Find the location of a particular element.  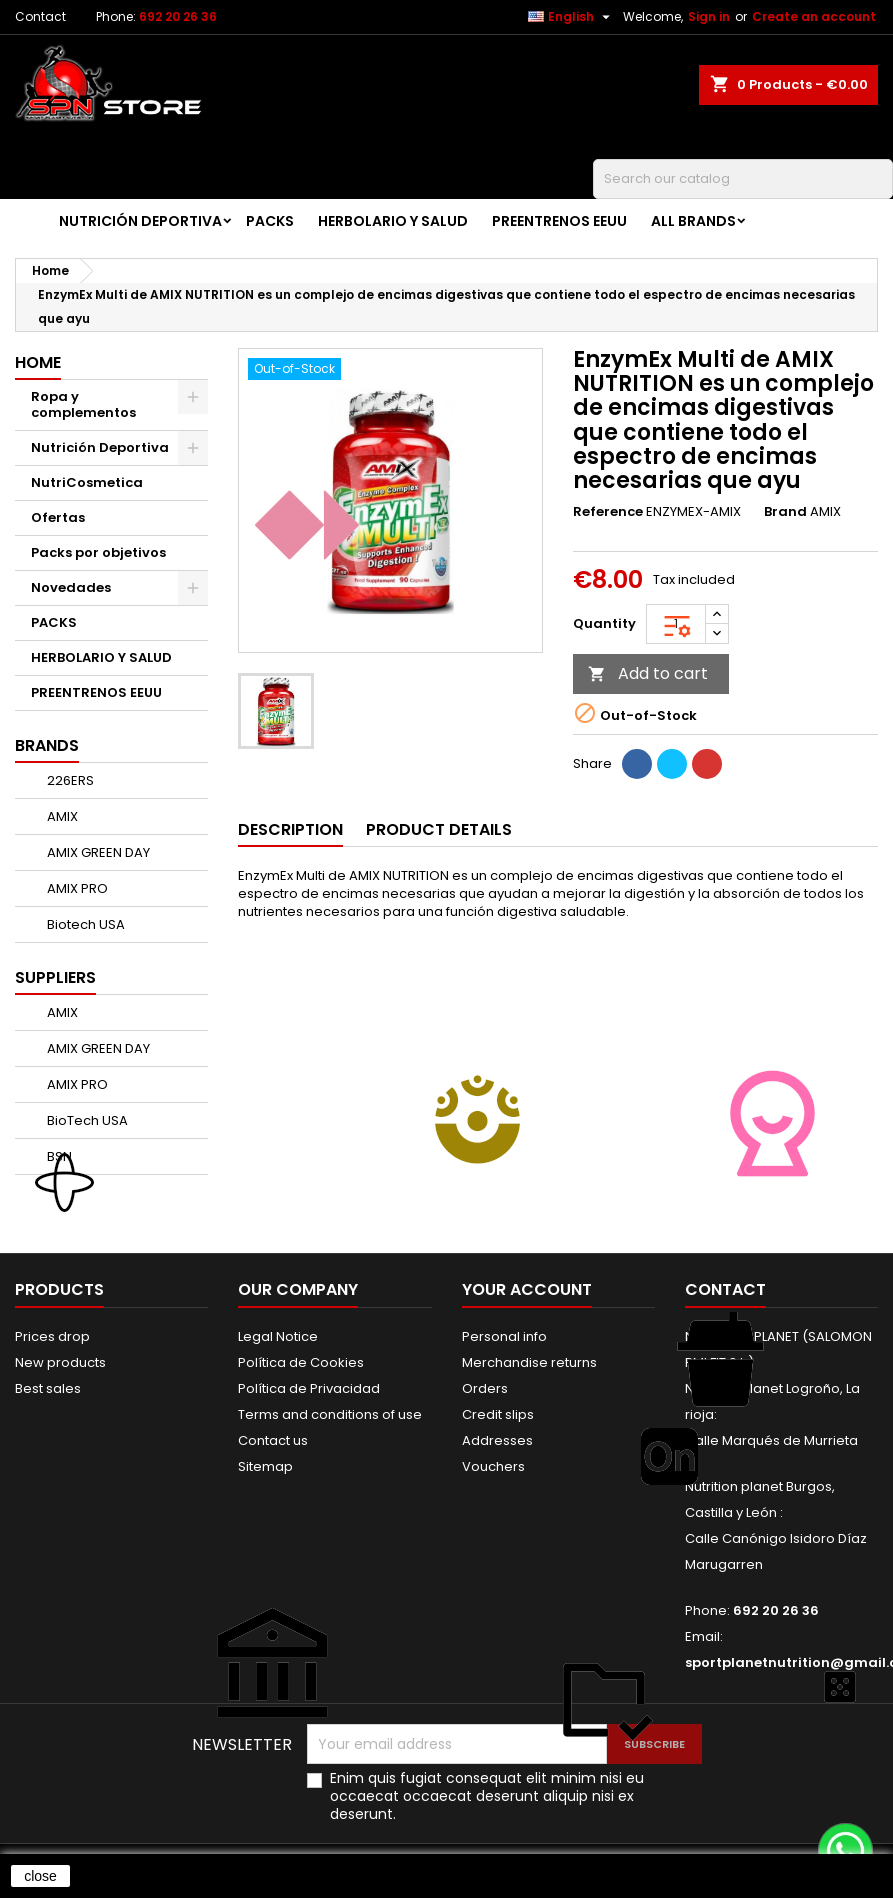

paysafe payment method option is located at coordinates (307, 525).